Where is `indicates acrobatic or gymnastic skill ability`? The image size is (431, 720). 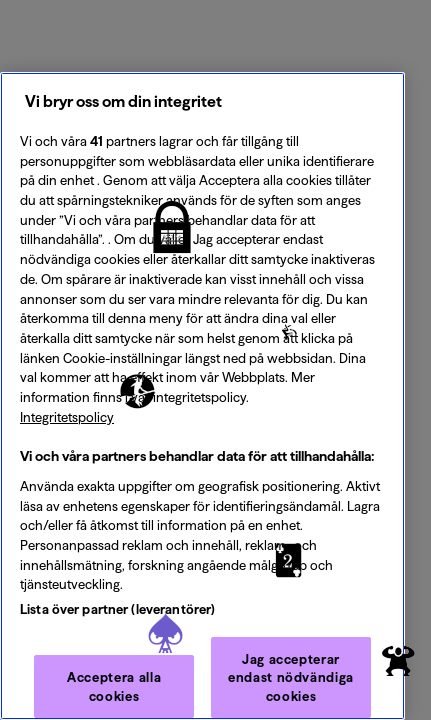 indicates acrobatic or gymnastic skill ability is located at coordinates (289, 331).